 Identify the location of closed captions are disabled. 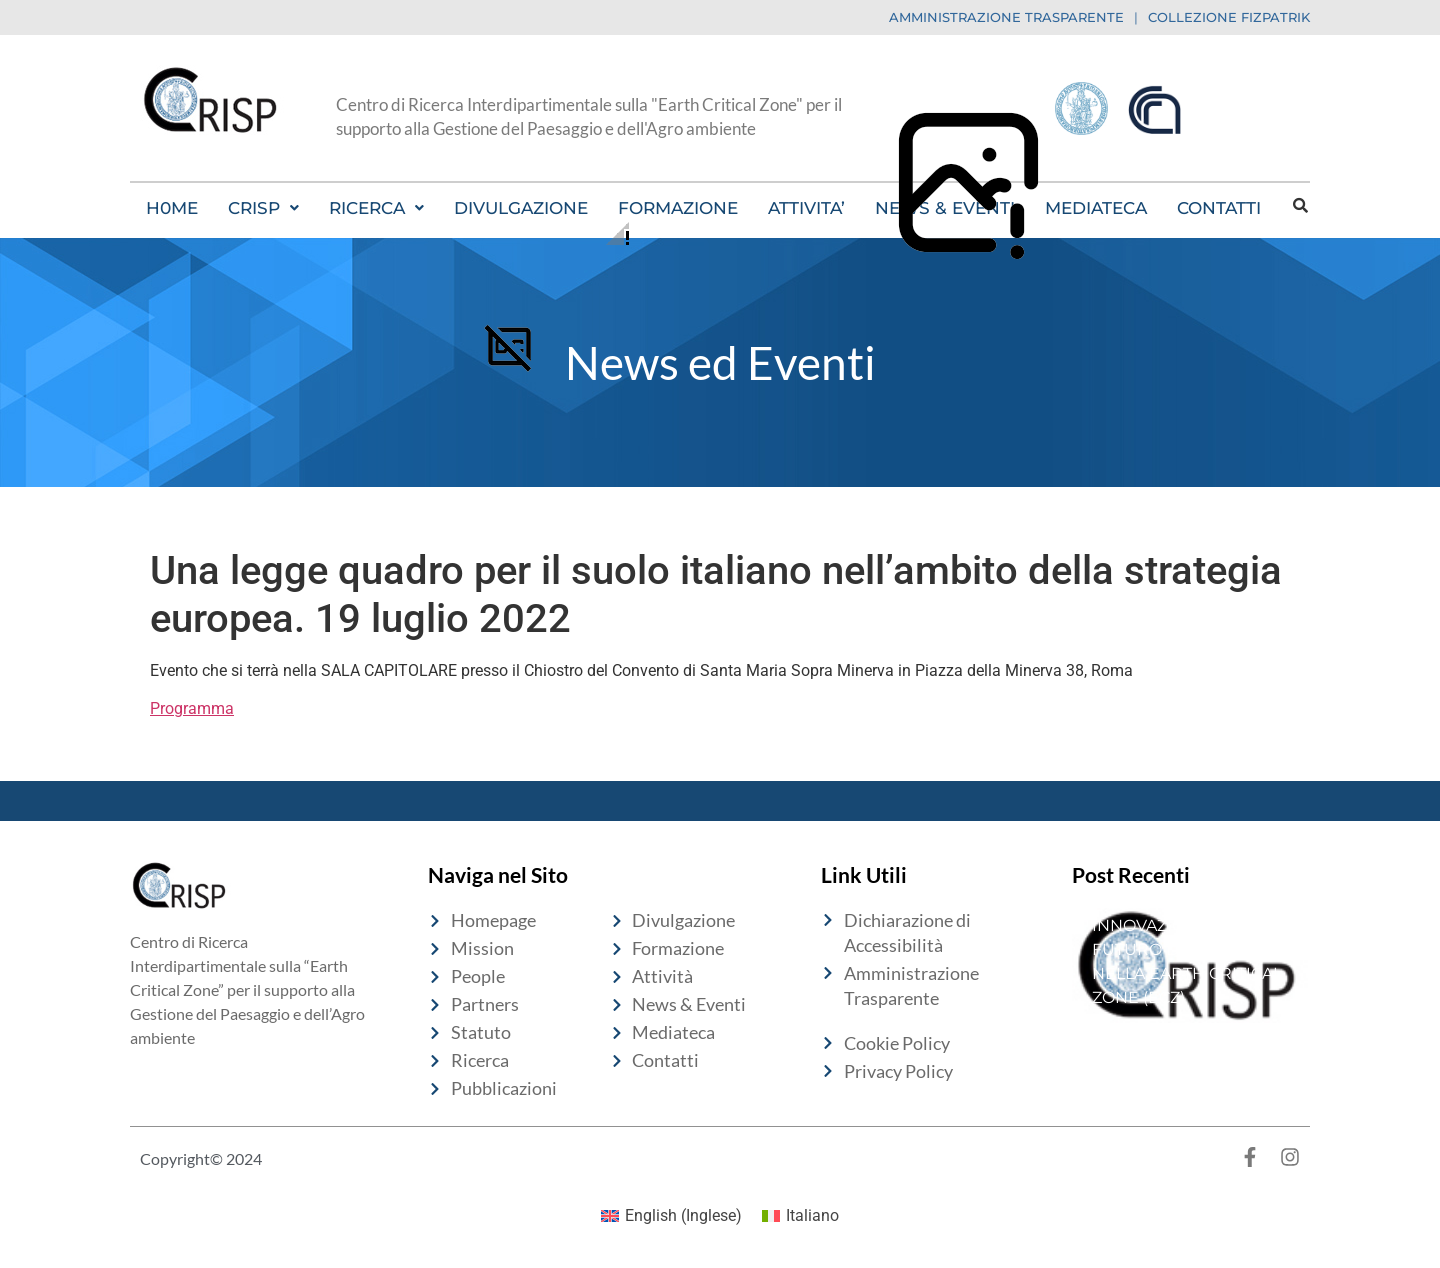
(509, 346).